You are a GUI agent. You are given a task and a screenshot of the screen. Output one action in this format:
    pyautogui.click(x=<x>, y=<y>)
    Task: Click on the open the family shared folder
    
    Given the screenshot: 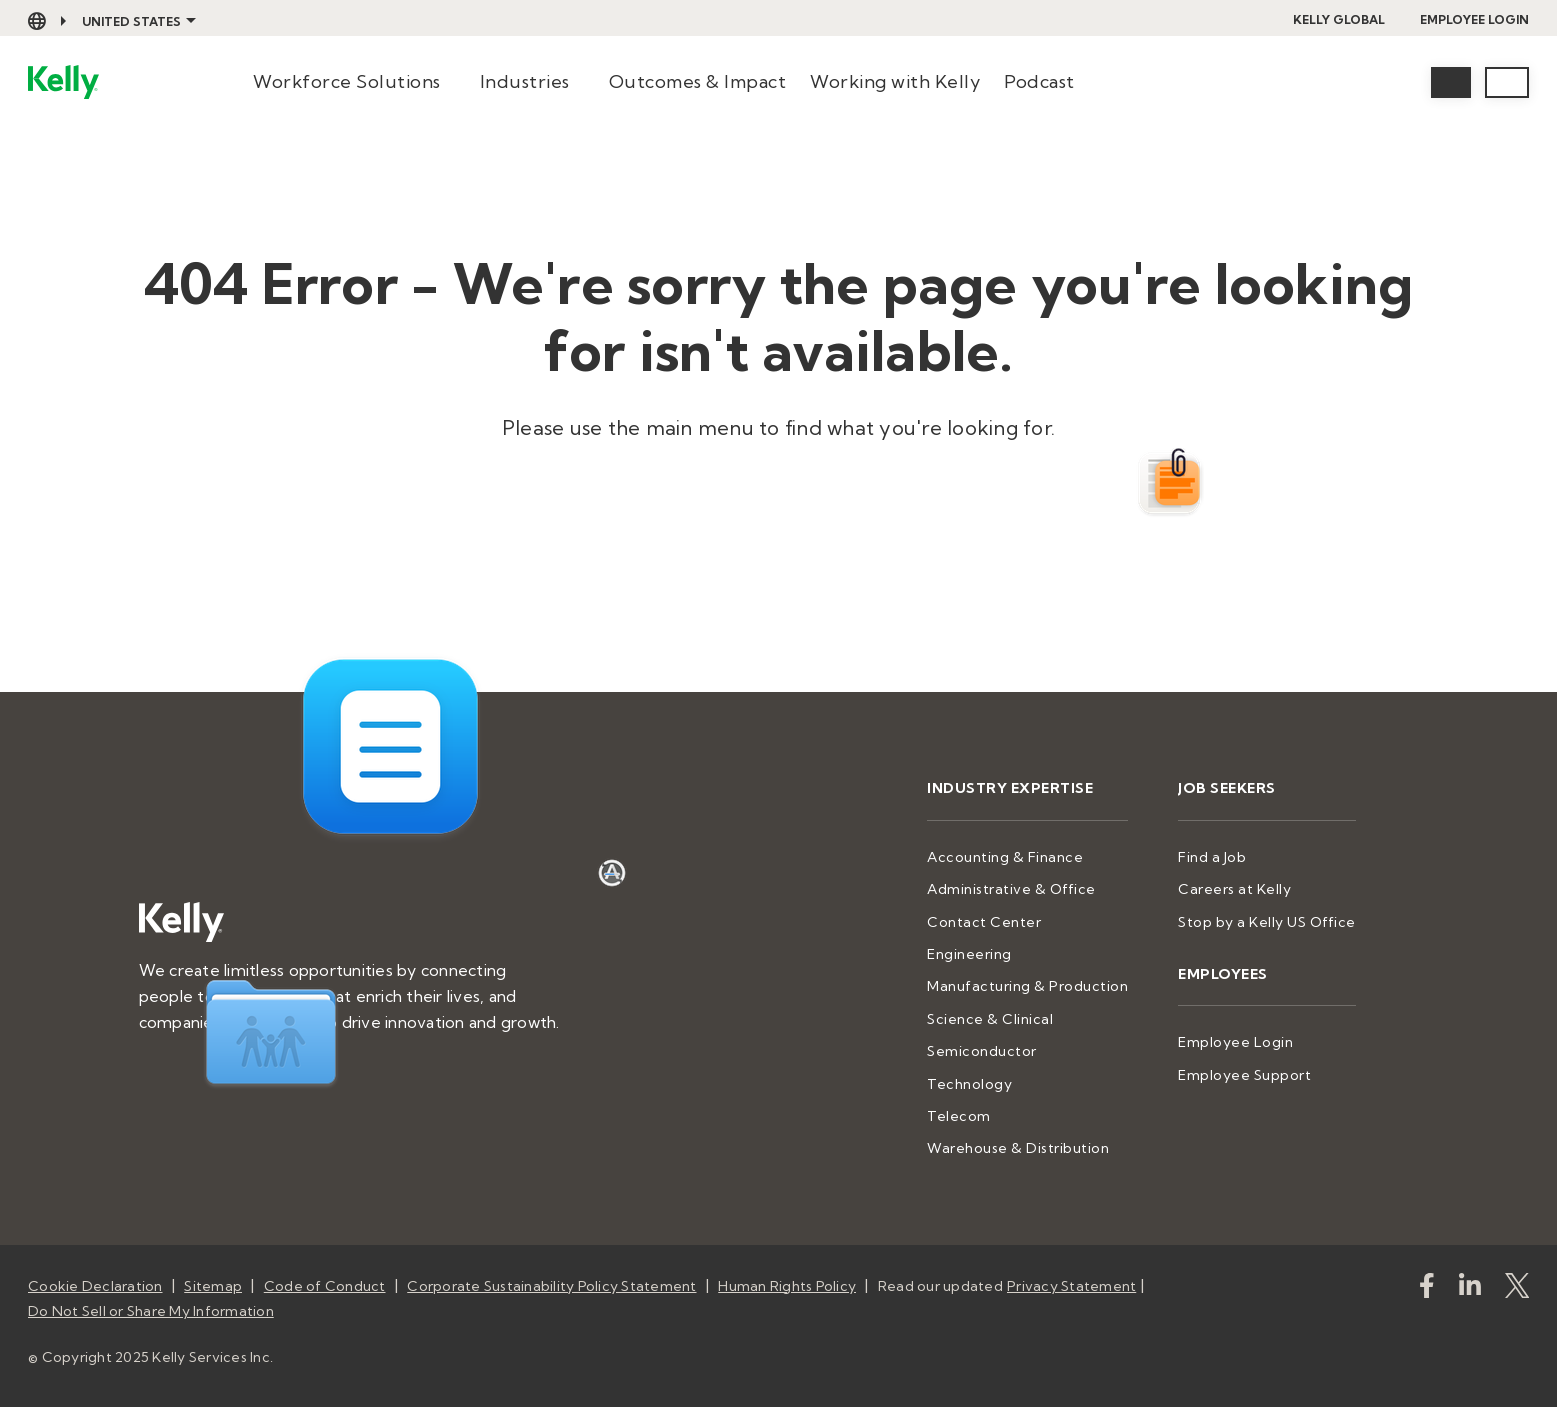 What is the action you would take?
    pyautogui.click(x=271, y=1032)
    